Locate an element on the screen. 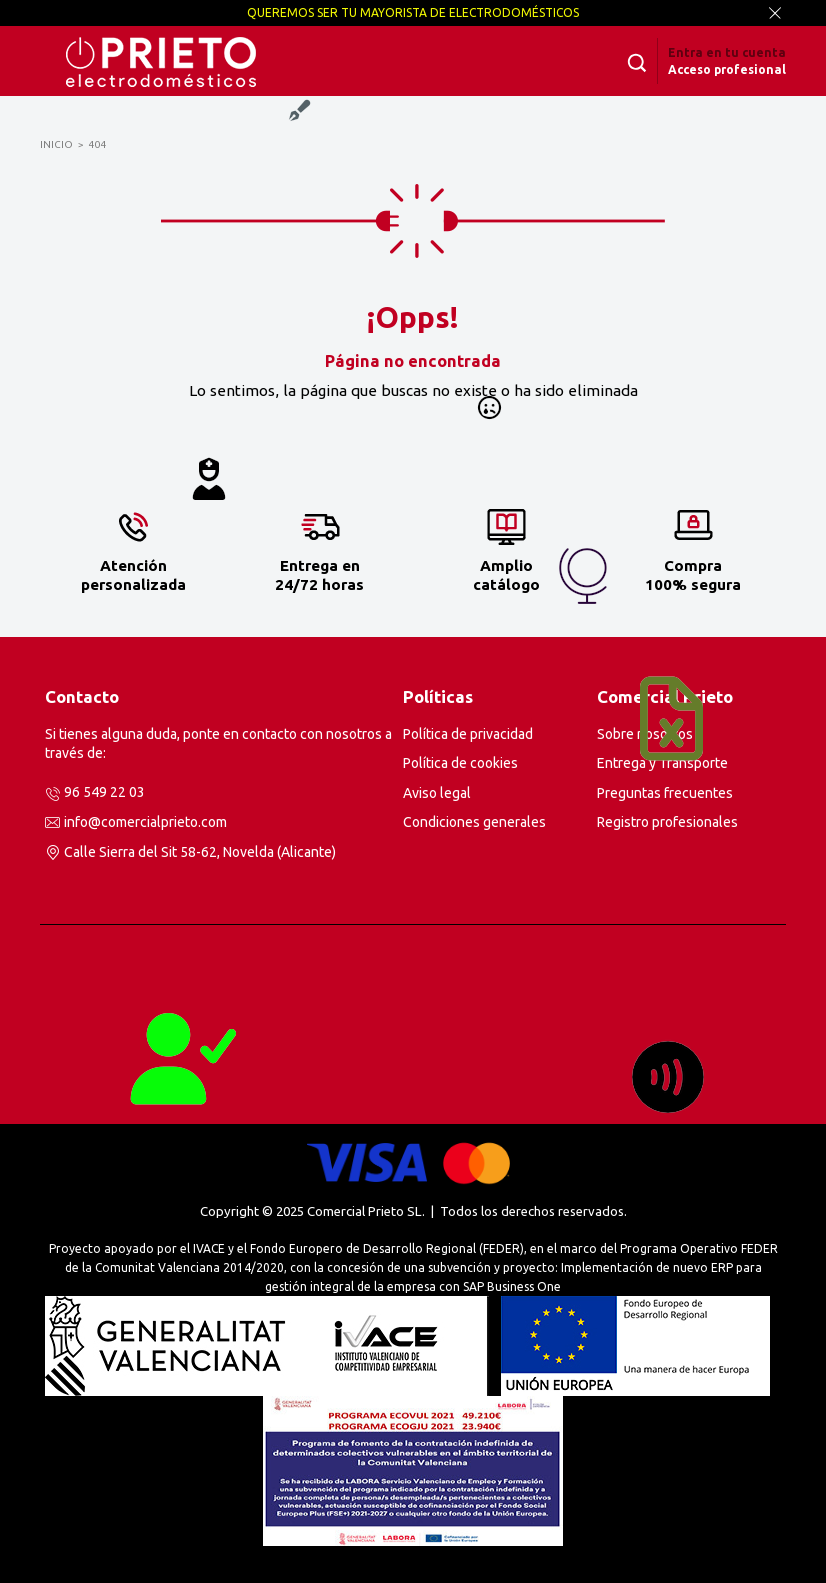  tap to pay with contactless payment is located at coordinates (668, 1077).